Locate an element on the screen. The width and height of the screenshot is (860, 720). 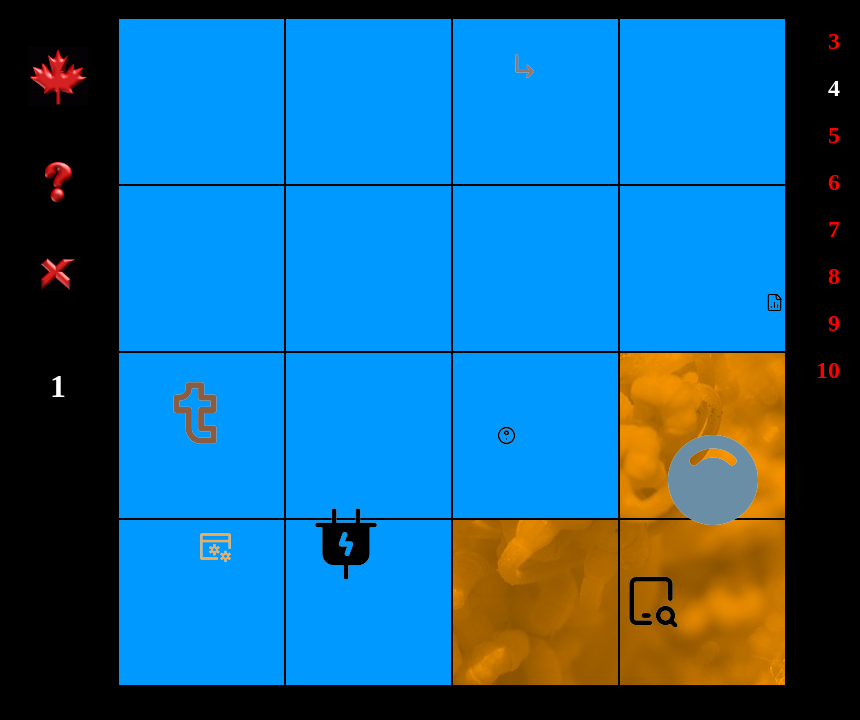
move item down and to the right is located at coordinates (523, 66).